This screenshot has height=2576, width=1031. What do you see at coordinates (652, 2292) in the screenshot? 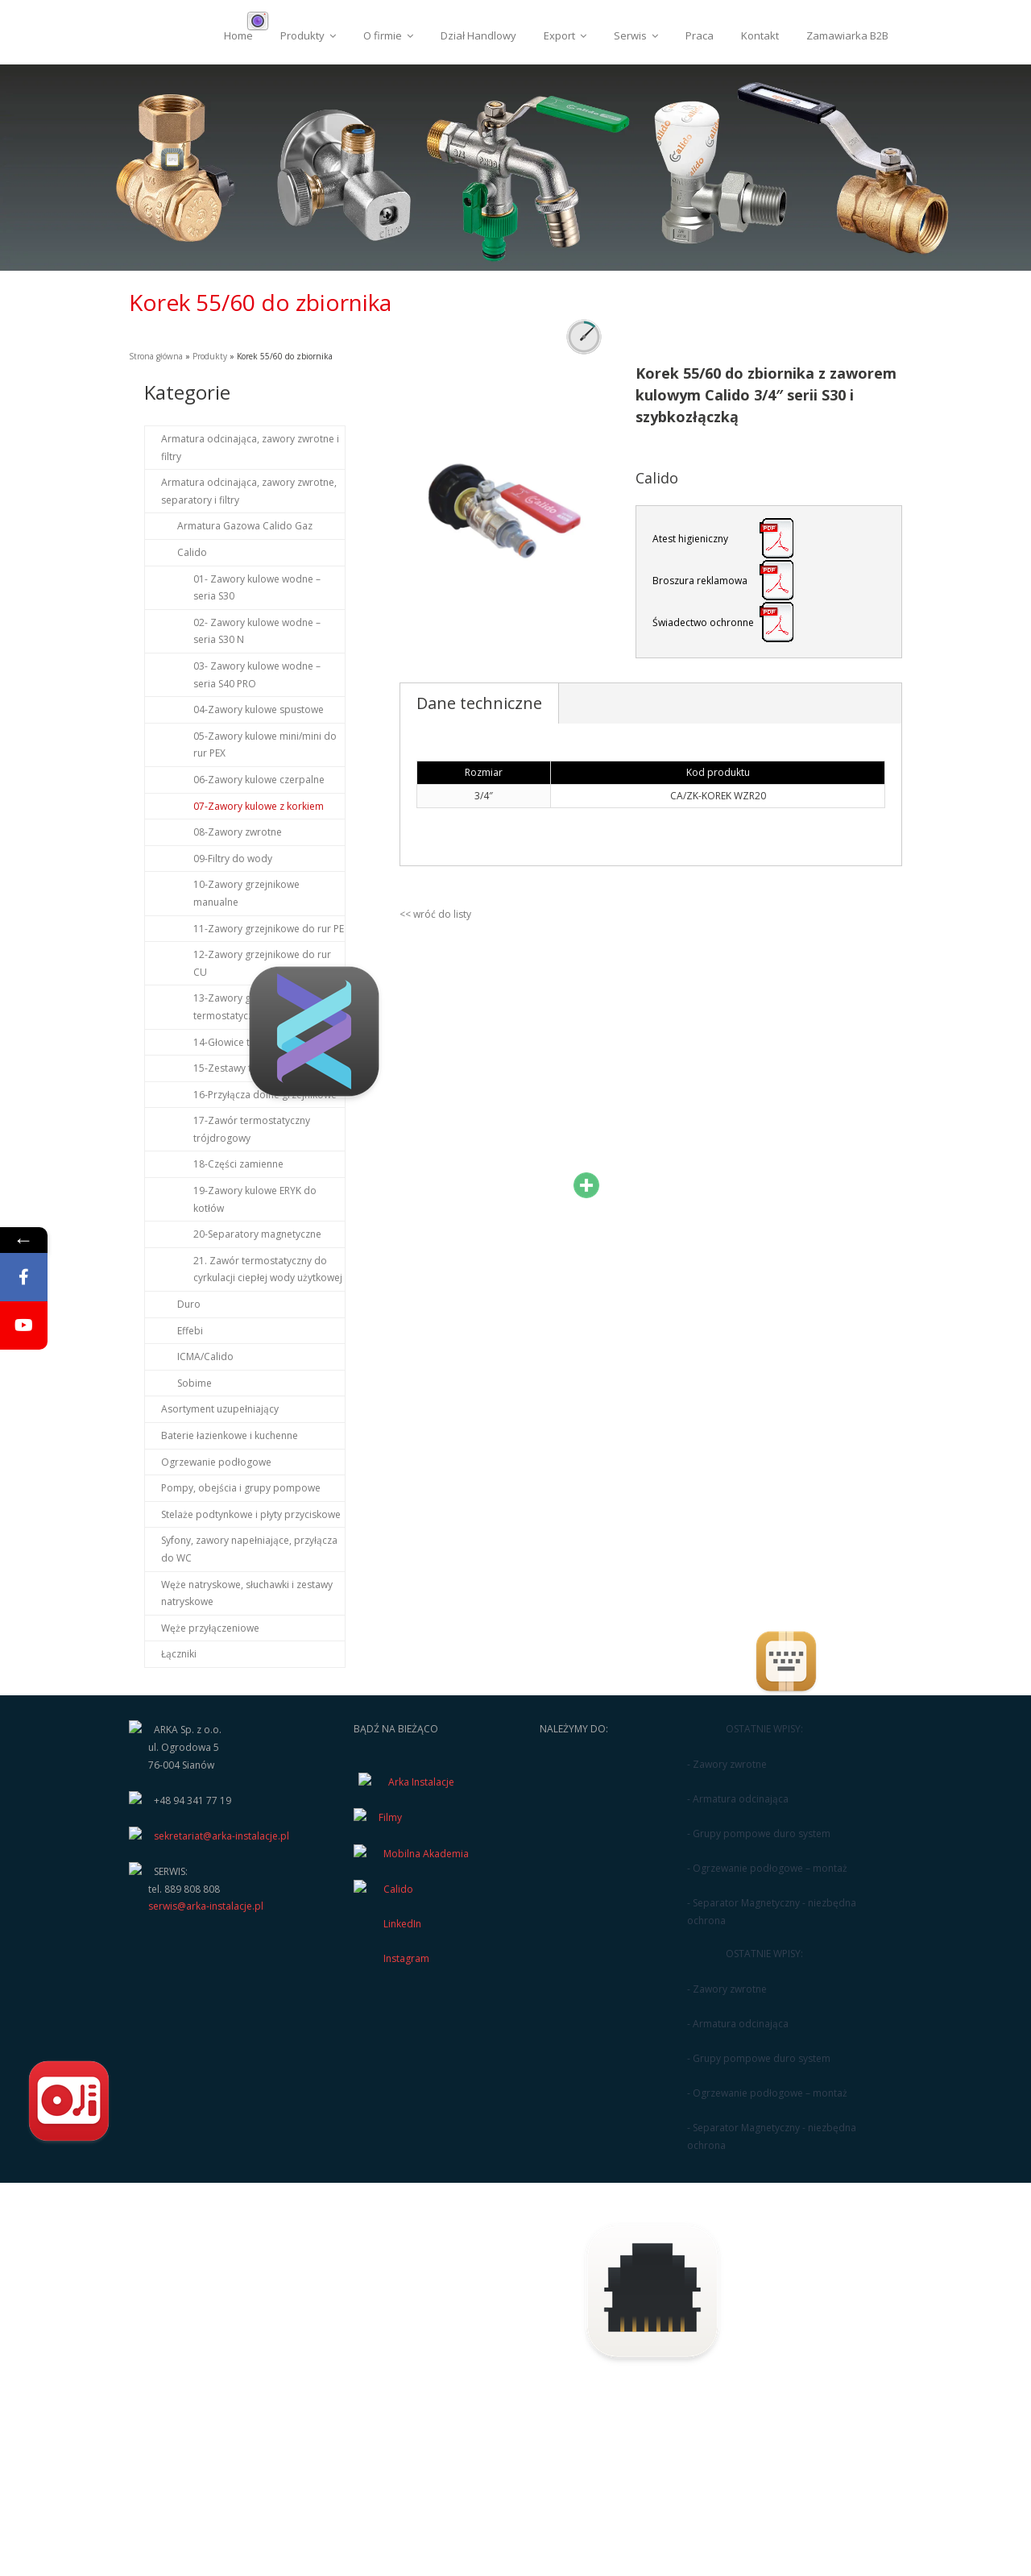
I see `configure DSL network connection settings` at bounding box center [652, 2292].